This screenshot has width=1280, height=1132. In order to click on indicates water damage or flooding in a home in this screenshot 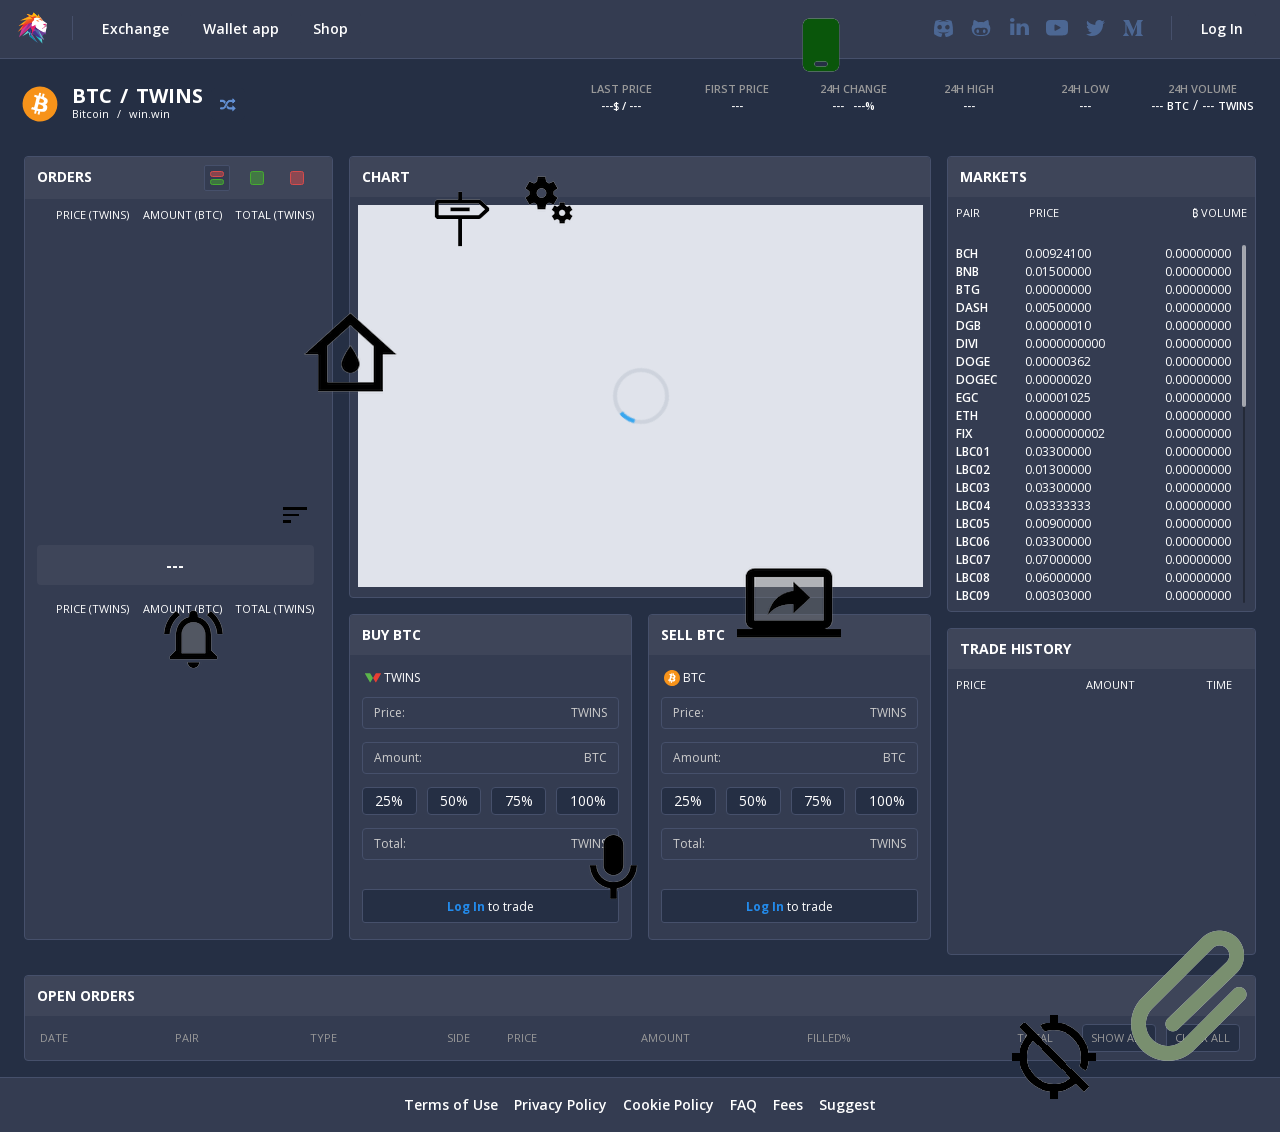, I will do `click(350, 354)`.